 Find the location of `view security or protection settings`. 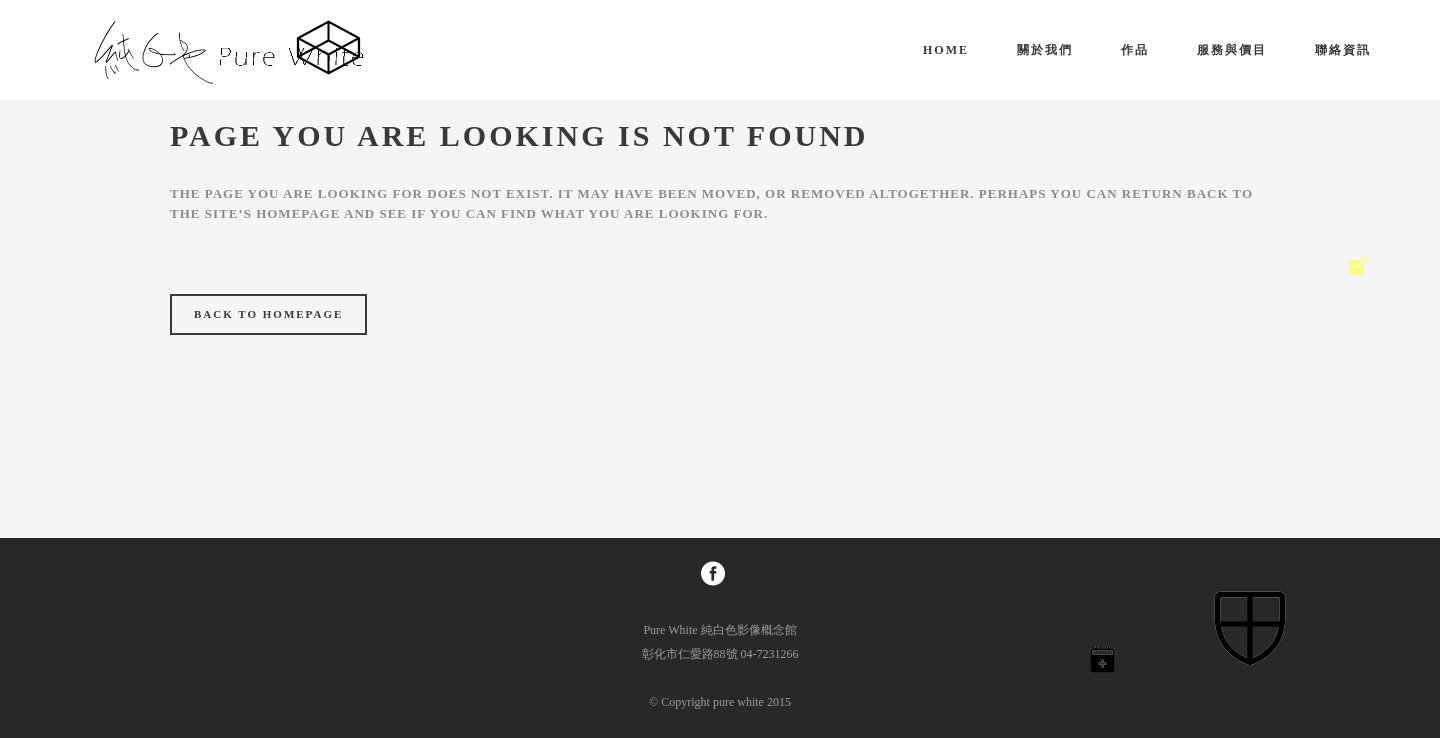

view security or protection settings is located at coordinates (1250, 624).